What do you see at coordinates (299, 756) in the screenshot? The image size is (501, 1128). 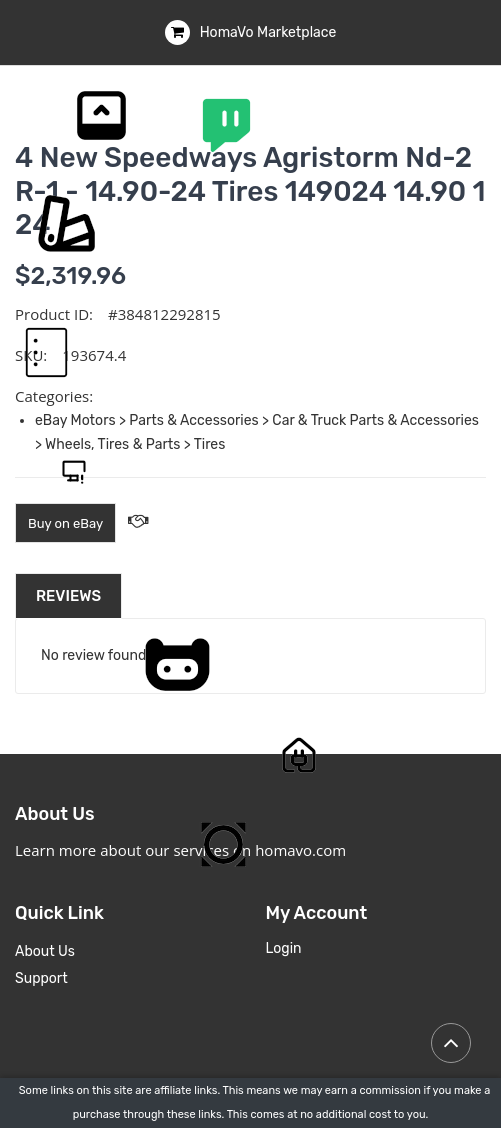 I see `access smart home power settings` at bounding box center [299, 756].